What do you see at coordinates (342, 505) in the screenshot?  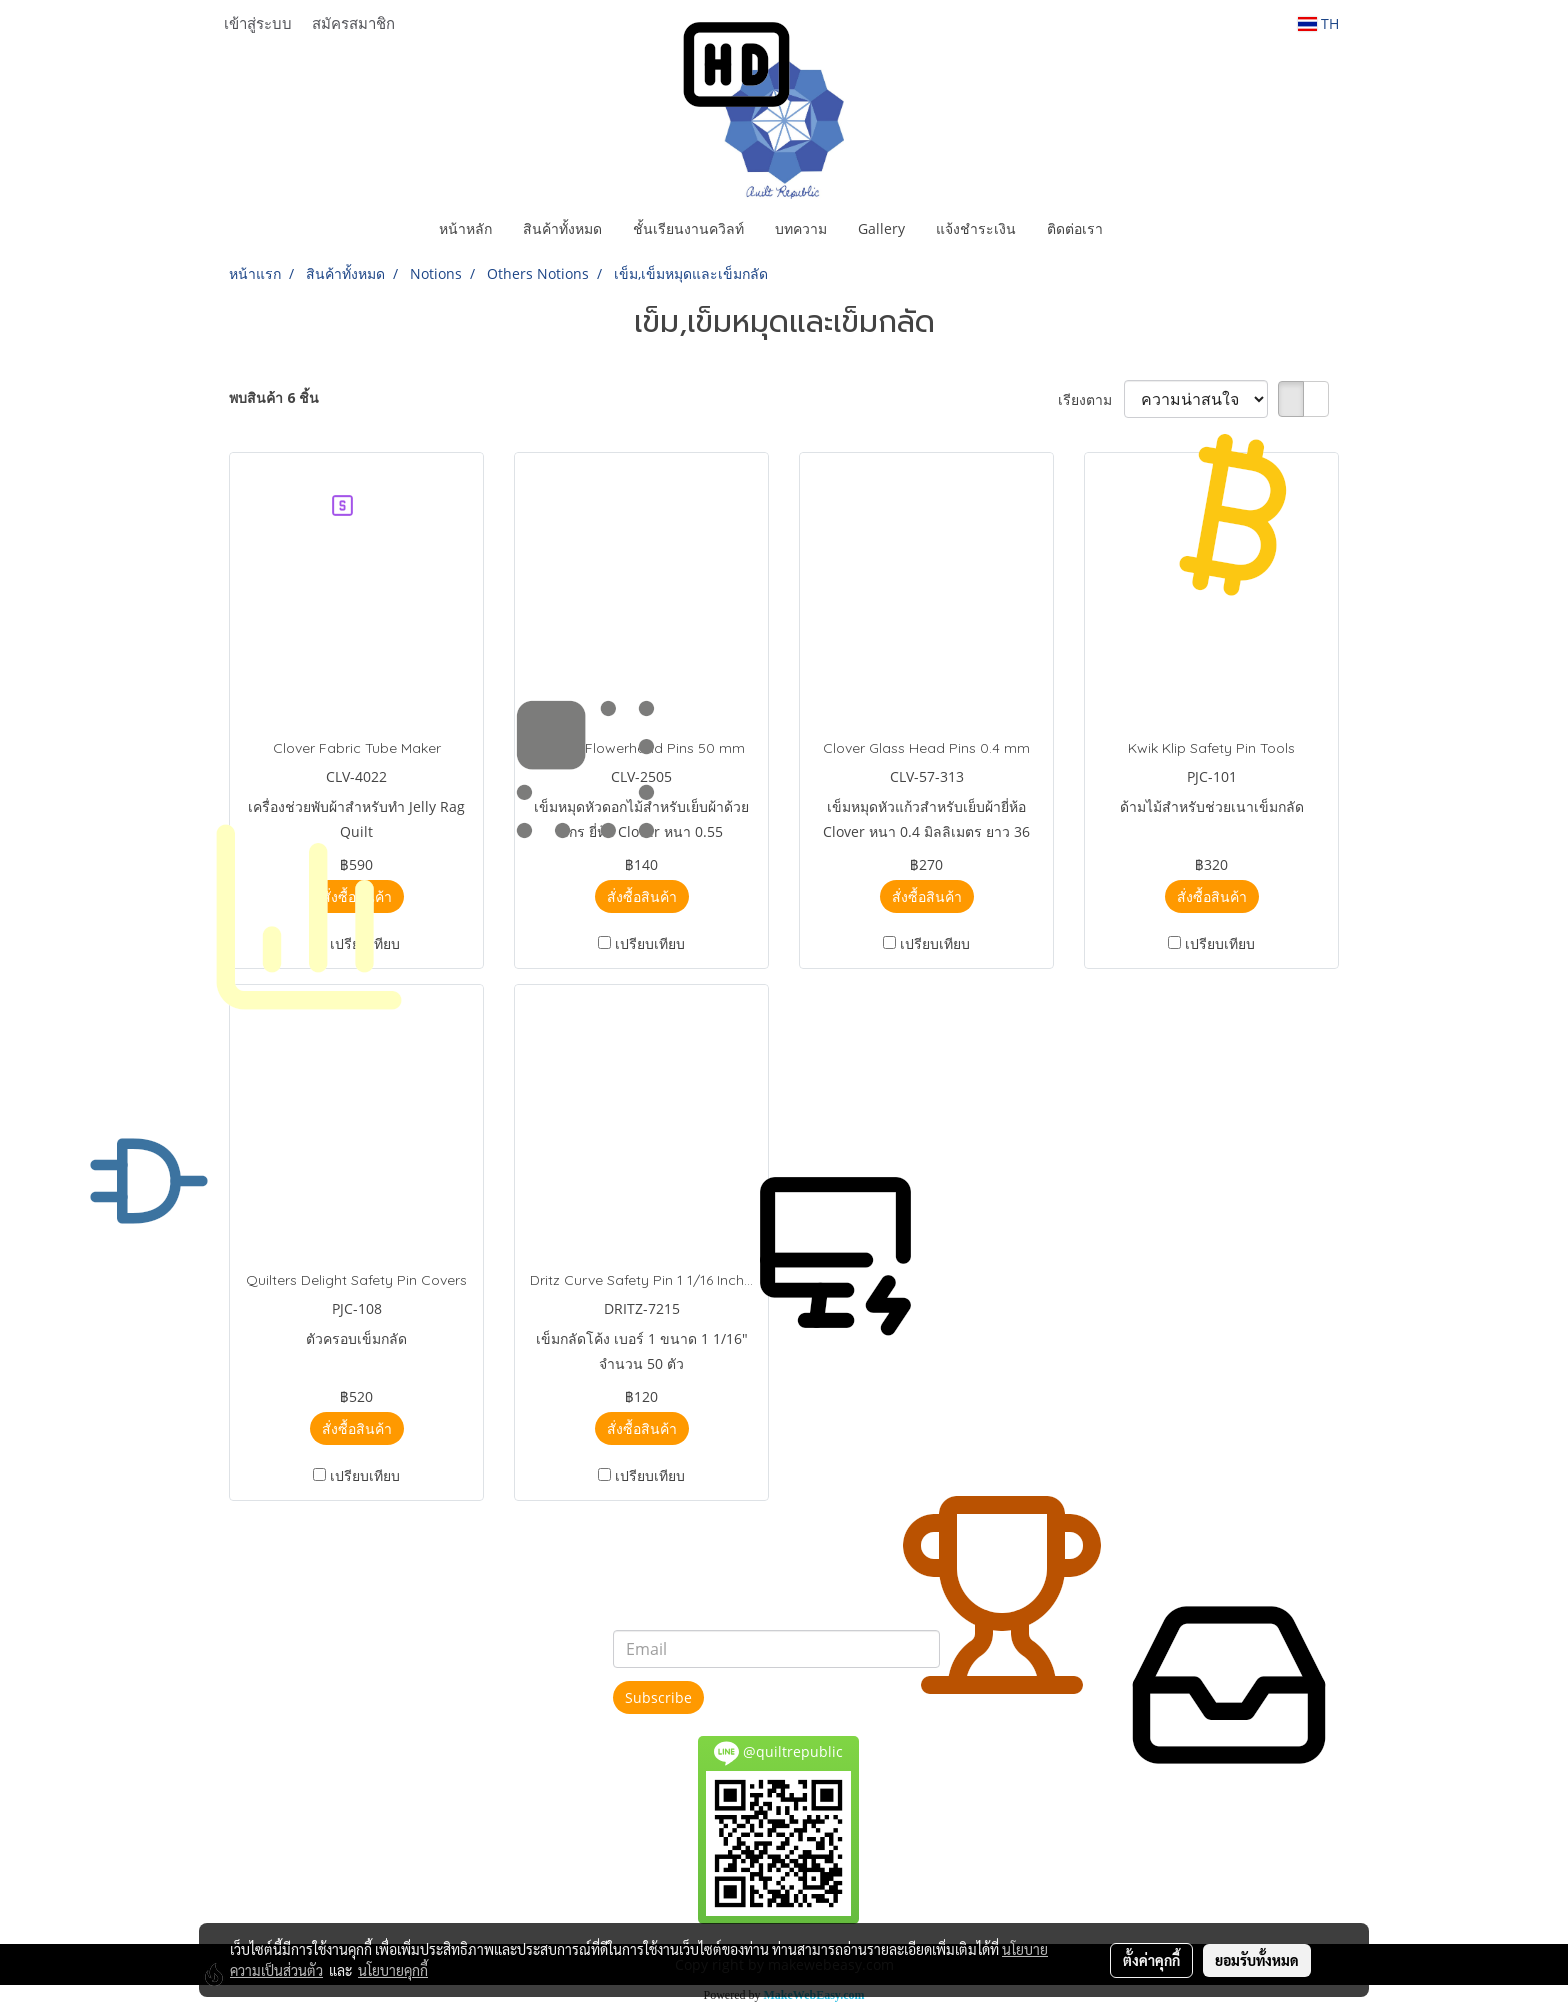 I see `indicates a shortcut or keyboard shortcut function` at bounding box center [342, 505].